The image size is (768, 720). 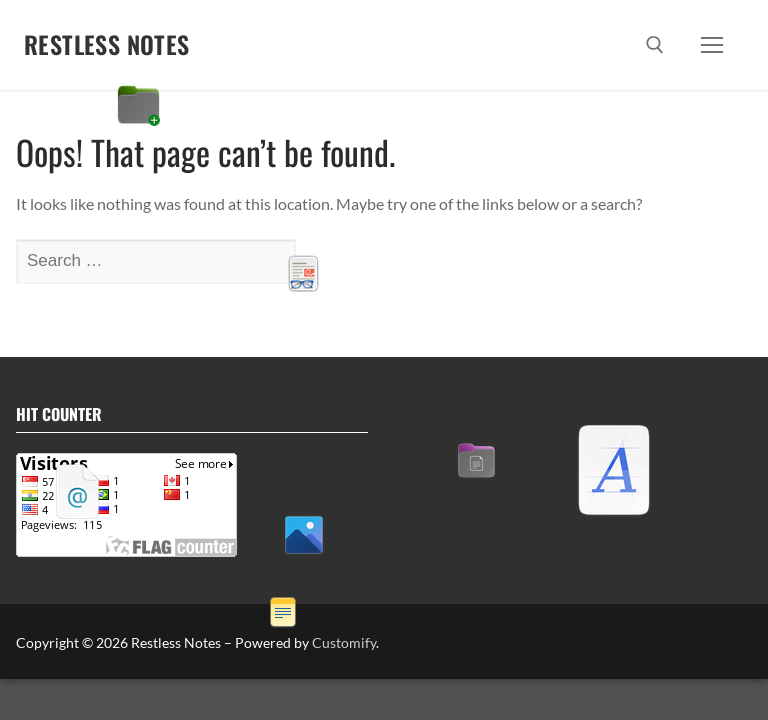 What do you see at coordinates (77, 491) in the screenshot?
I see `an email message file or .eml attachment` at bounding box center [77, 491].